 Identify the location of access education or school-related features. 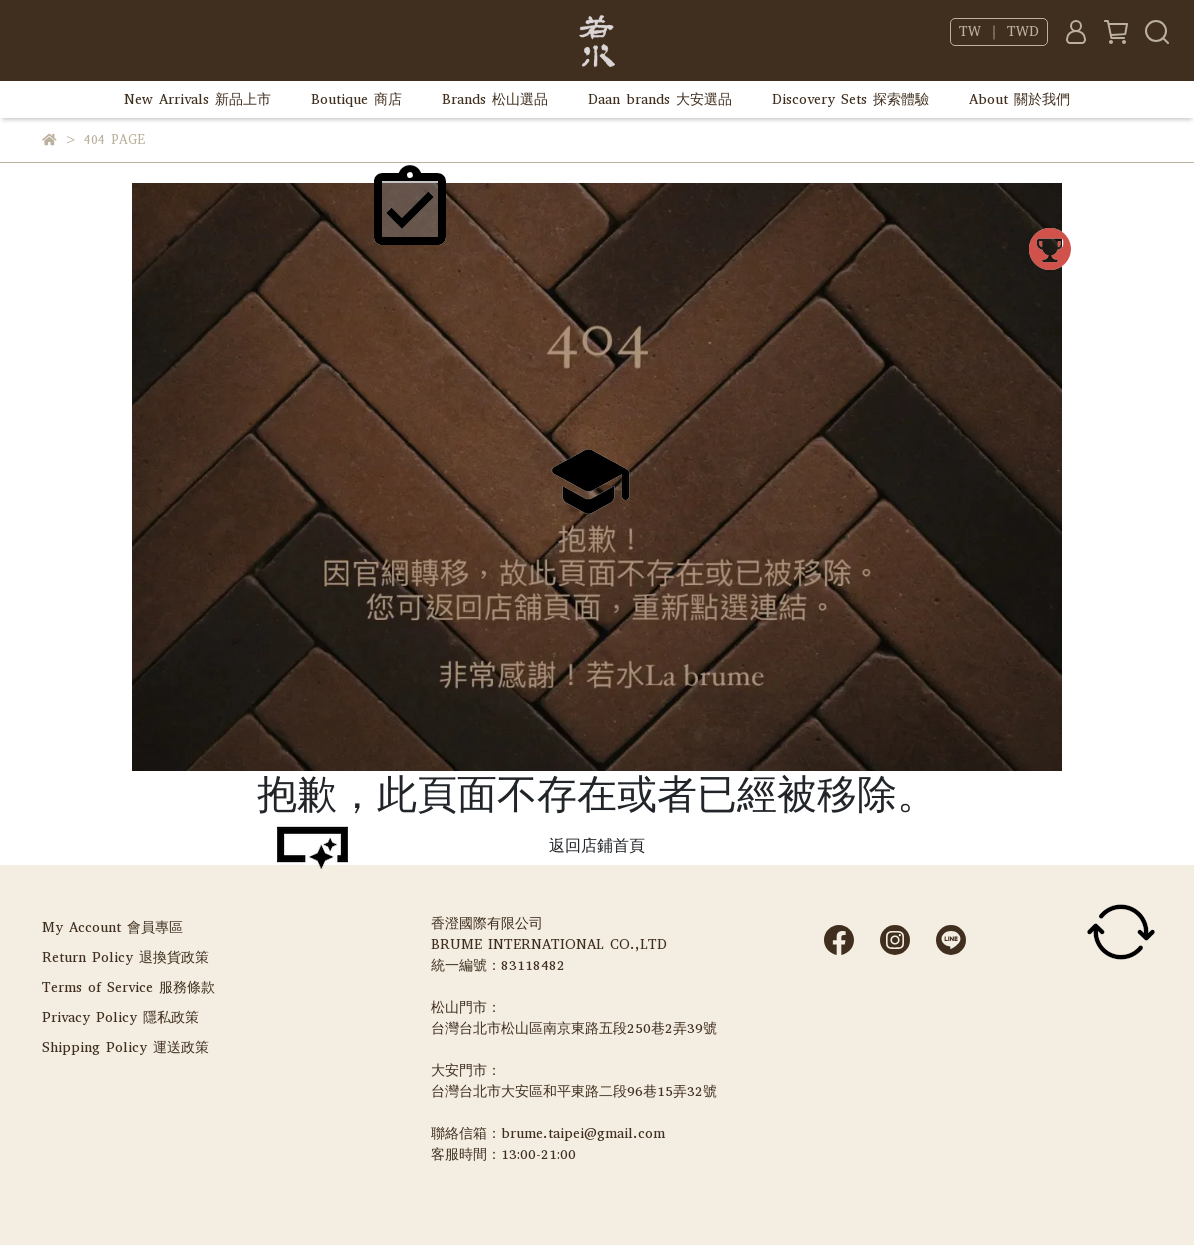
(588, 481).